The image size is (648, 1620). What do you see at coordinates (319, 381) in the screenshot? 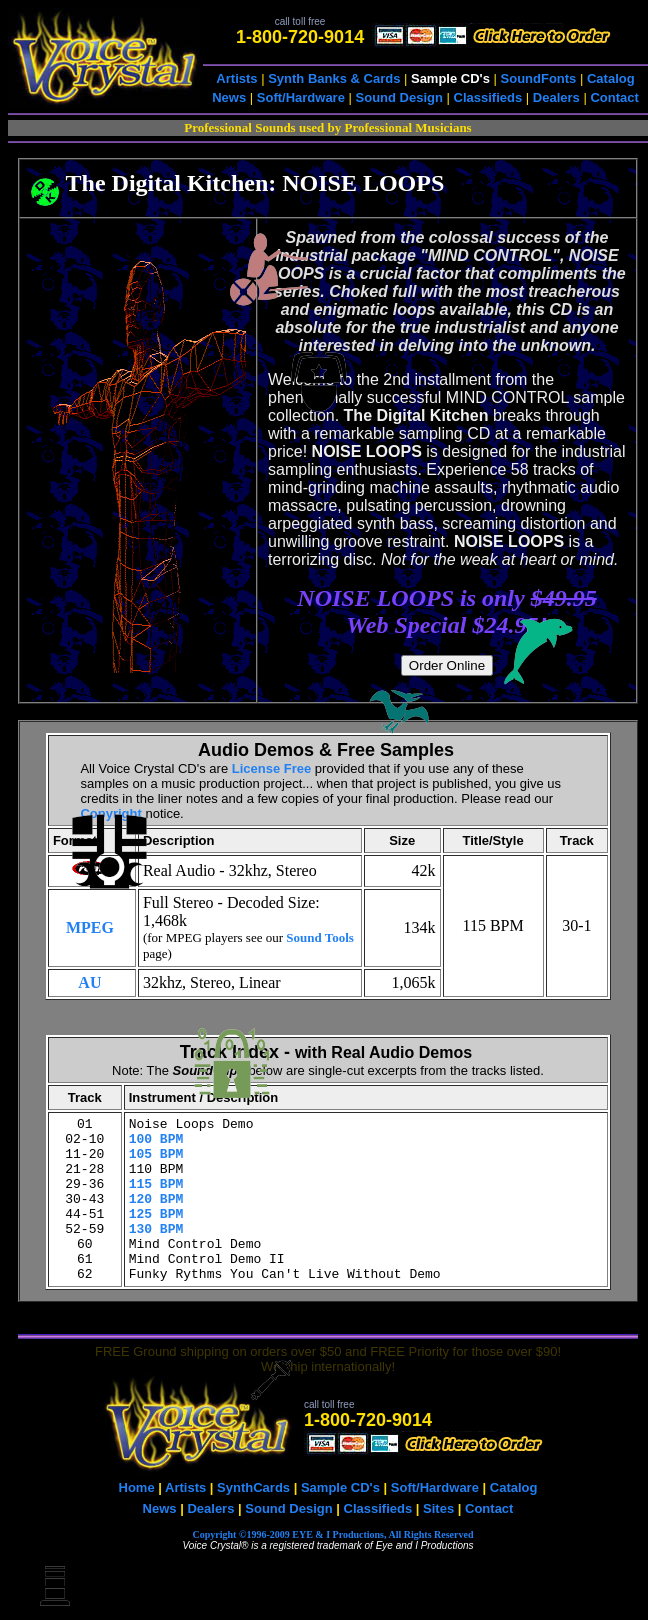
I see `select Russian-style winter hat accessory` at bounding box center [319, 381].